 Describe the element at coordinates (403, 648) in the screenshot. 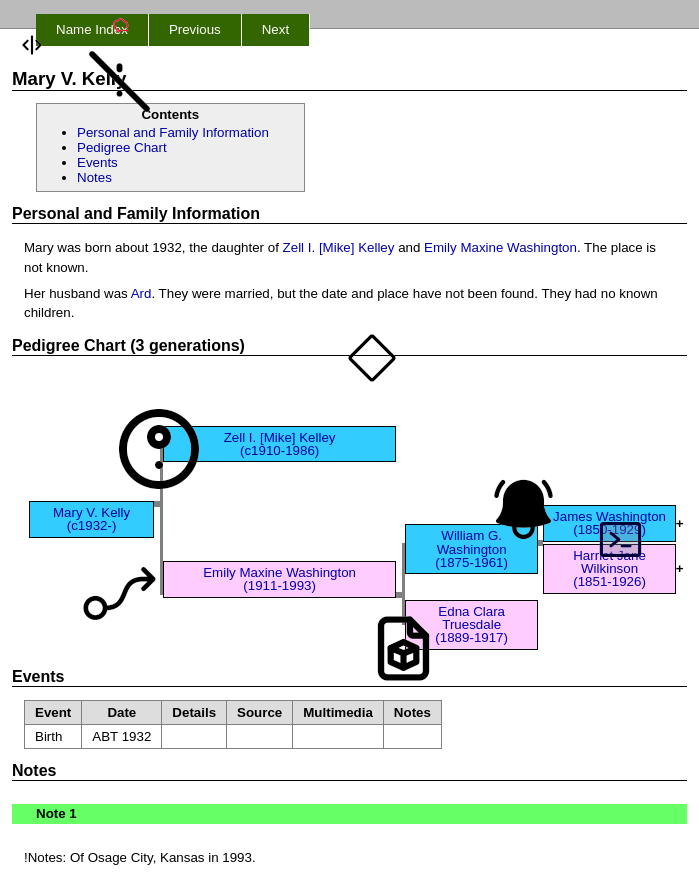

I see `open a 3d model file` at that location.